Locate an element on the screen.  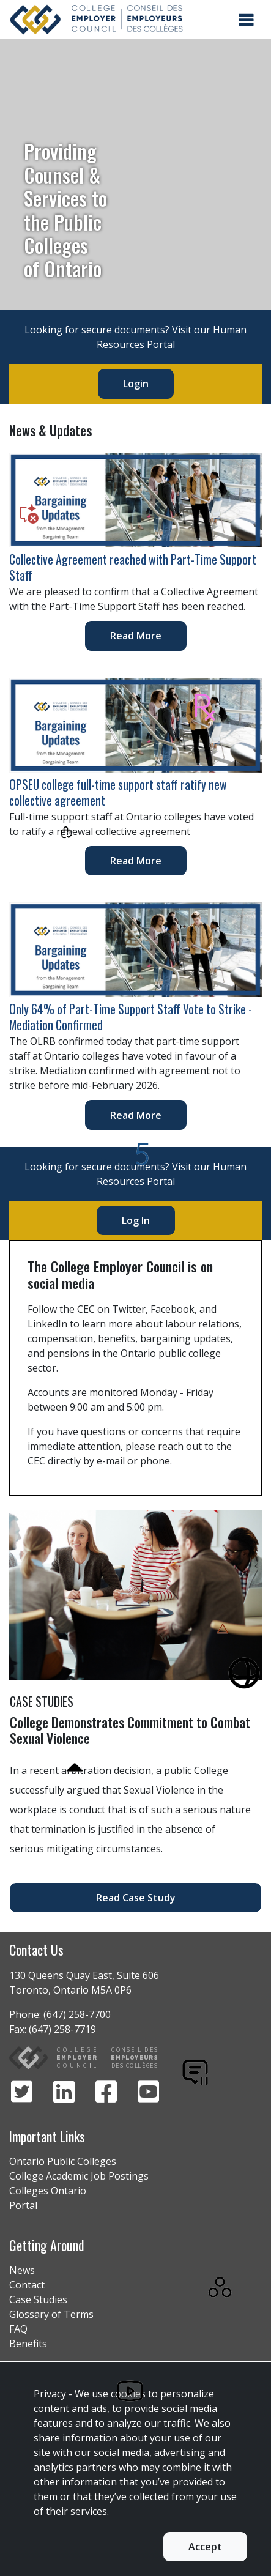
visit zeit/vercel website or documentation is located at coordinates (223, 1628).